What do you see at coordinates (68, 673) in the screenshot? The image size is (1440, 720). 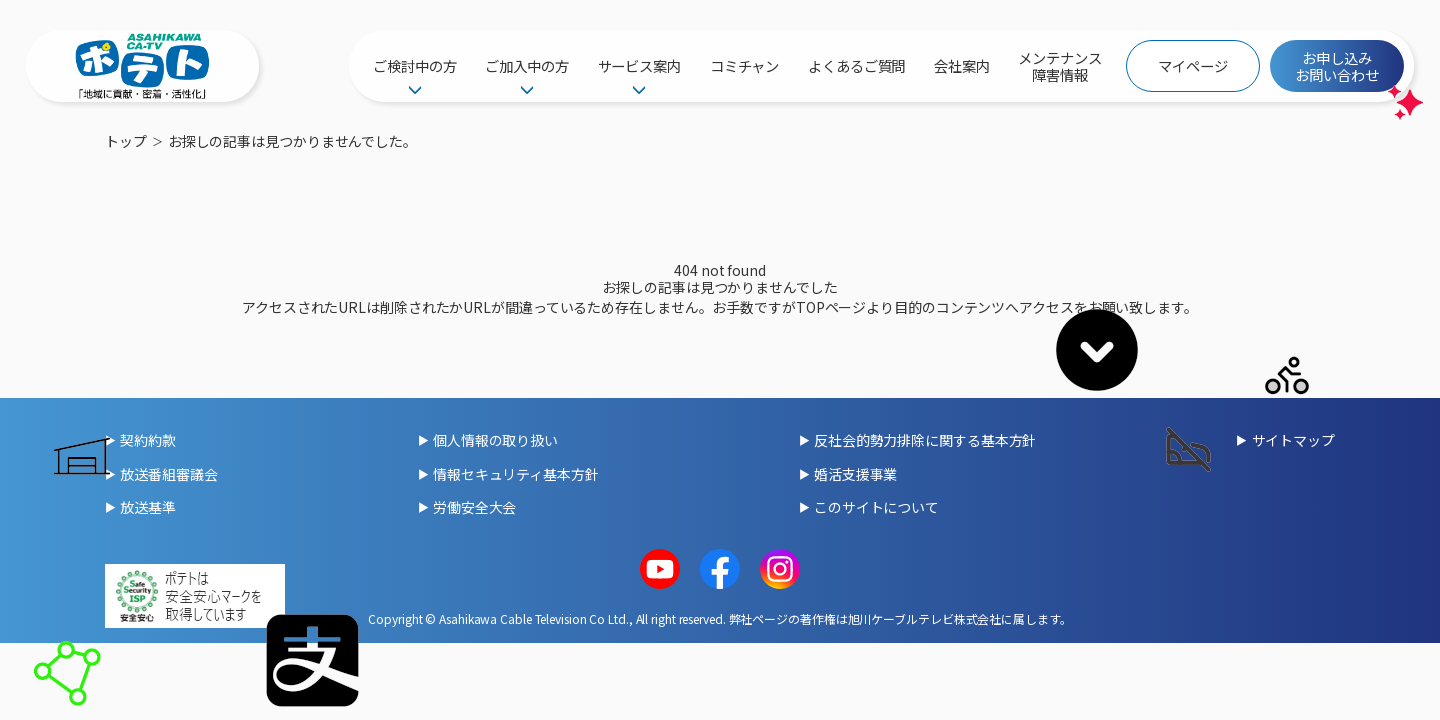 I see `access polygon or shape drawing tool` at bounding box center [68, 673].